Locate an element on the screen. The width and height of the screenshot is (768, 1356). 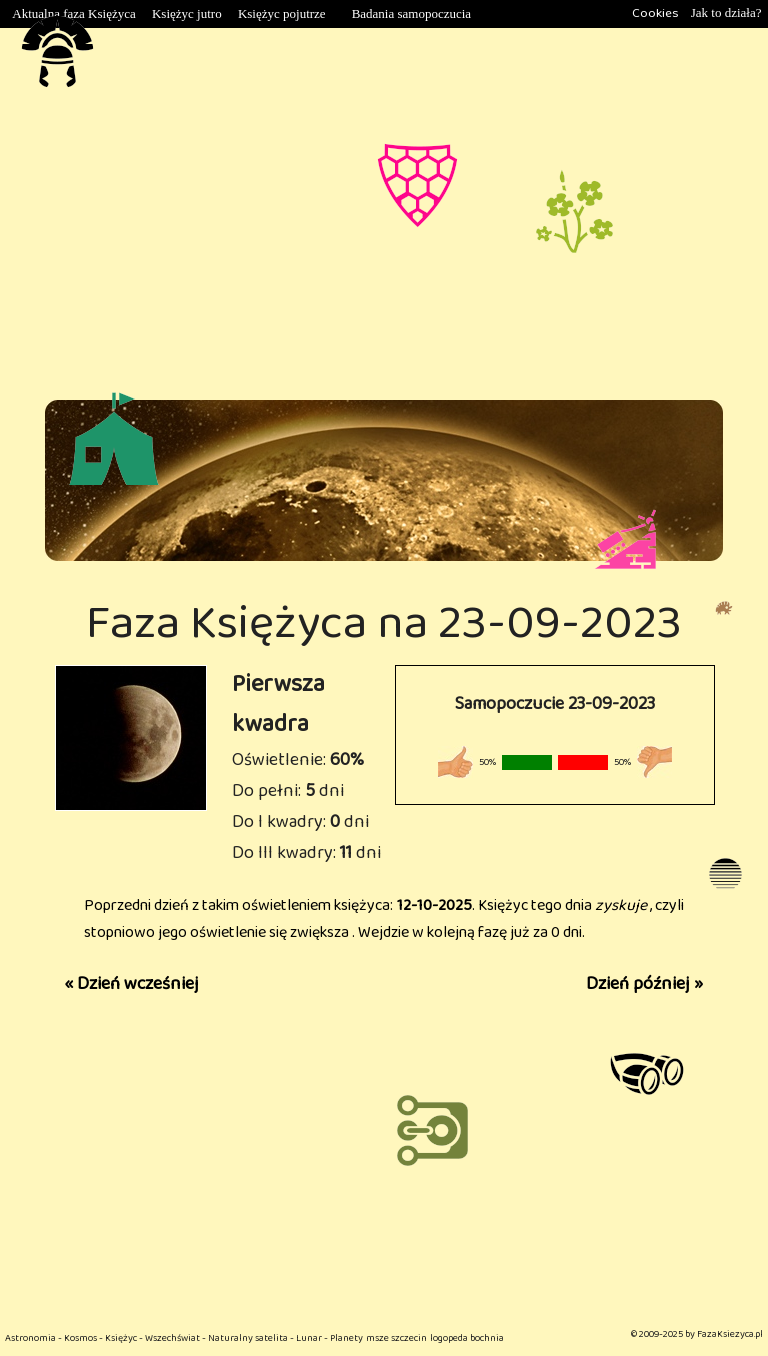
flax plant icon for crafting or farming games is located at coordinates (574, 210).